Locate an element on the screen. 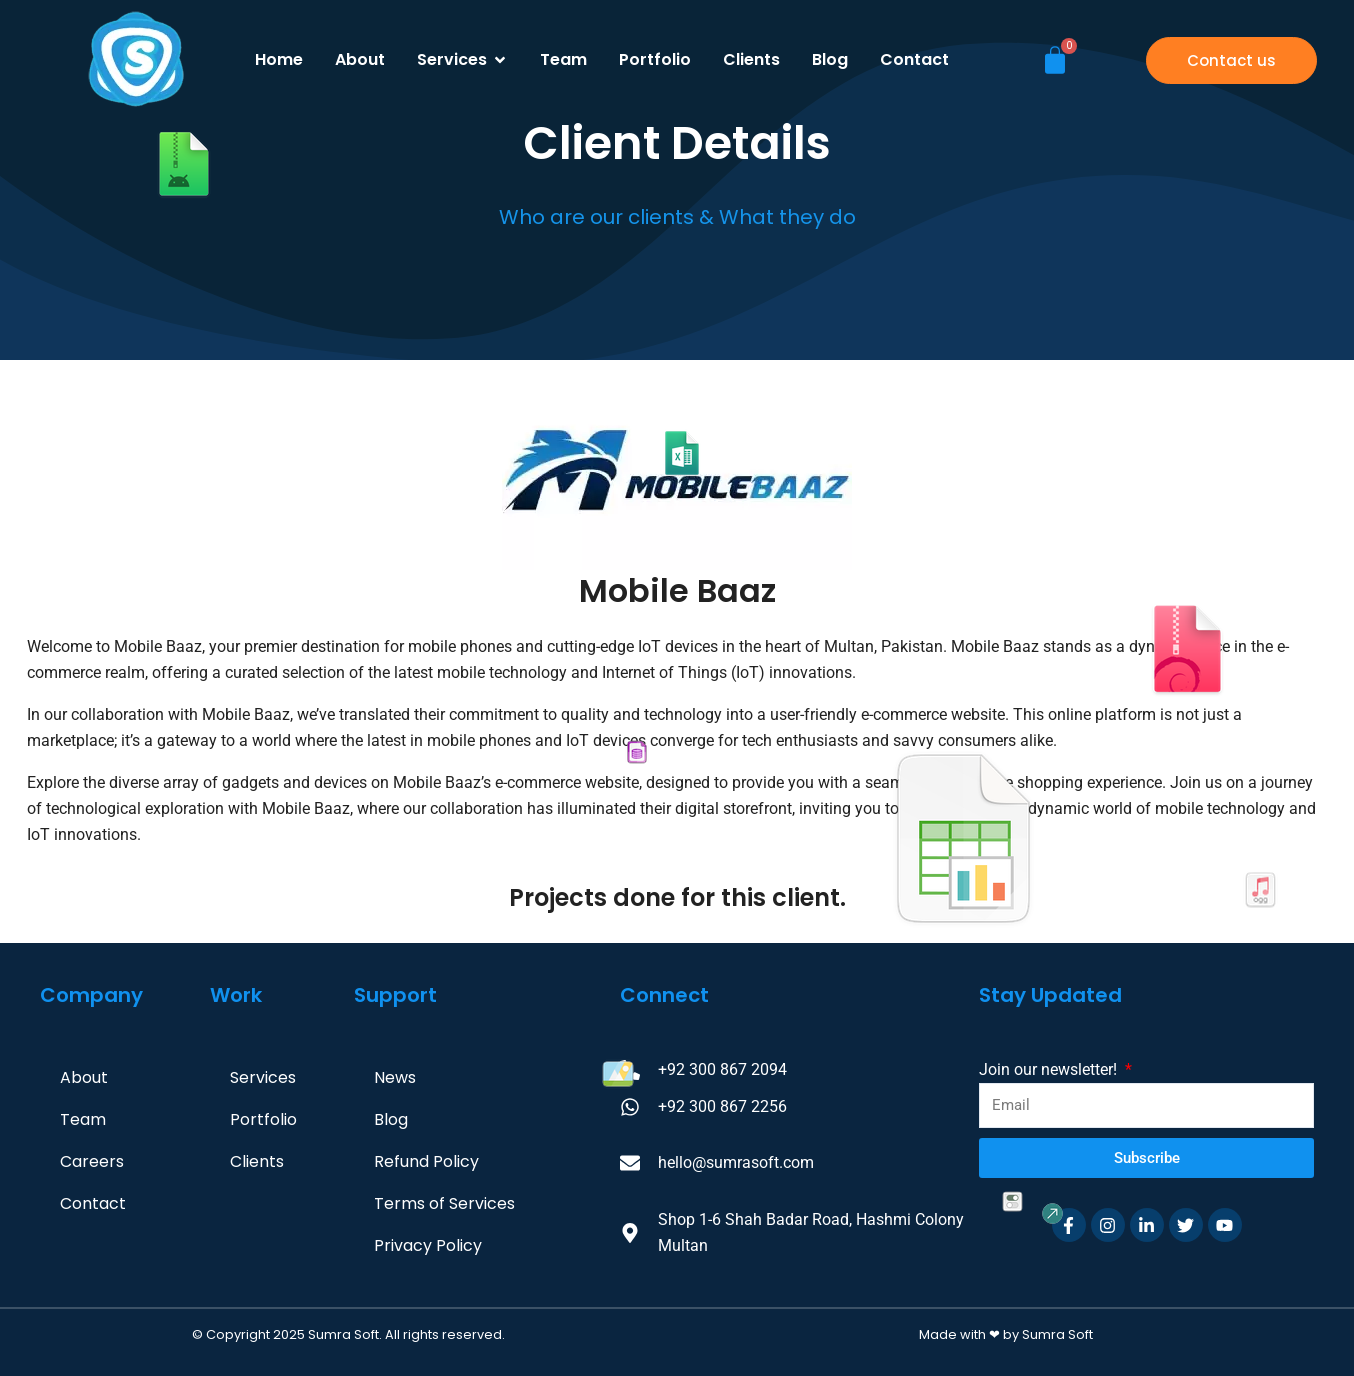 This screenshot has width=1354, height=1376. an ogg vorbis audio file is located at coordinates (1260, 889).